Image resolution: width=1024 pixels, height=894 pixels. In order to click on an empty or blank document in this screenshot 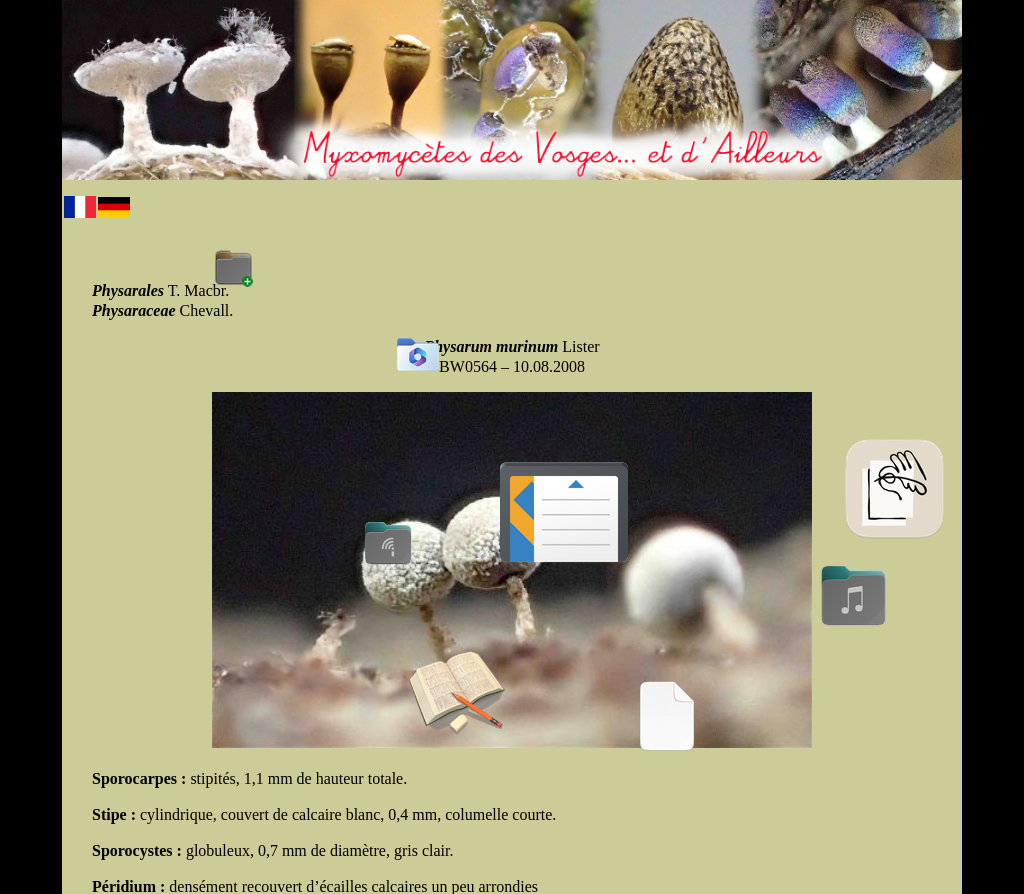, I will do `click(667, 716)`.